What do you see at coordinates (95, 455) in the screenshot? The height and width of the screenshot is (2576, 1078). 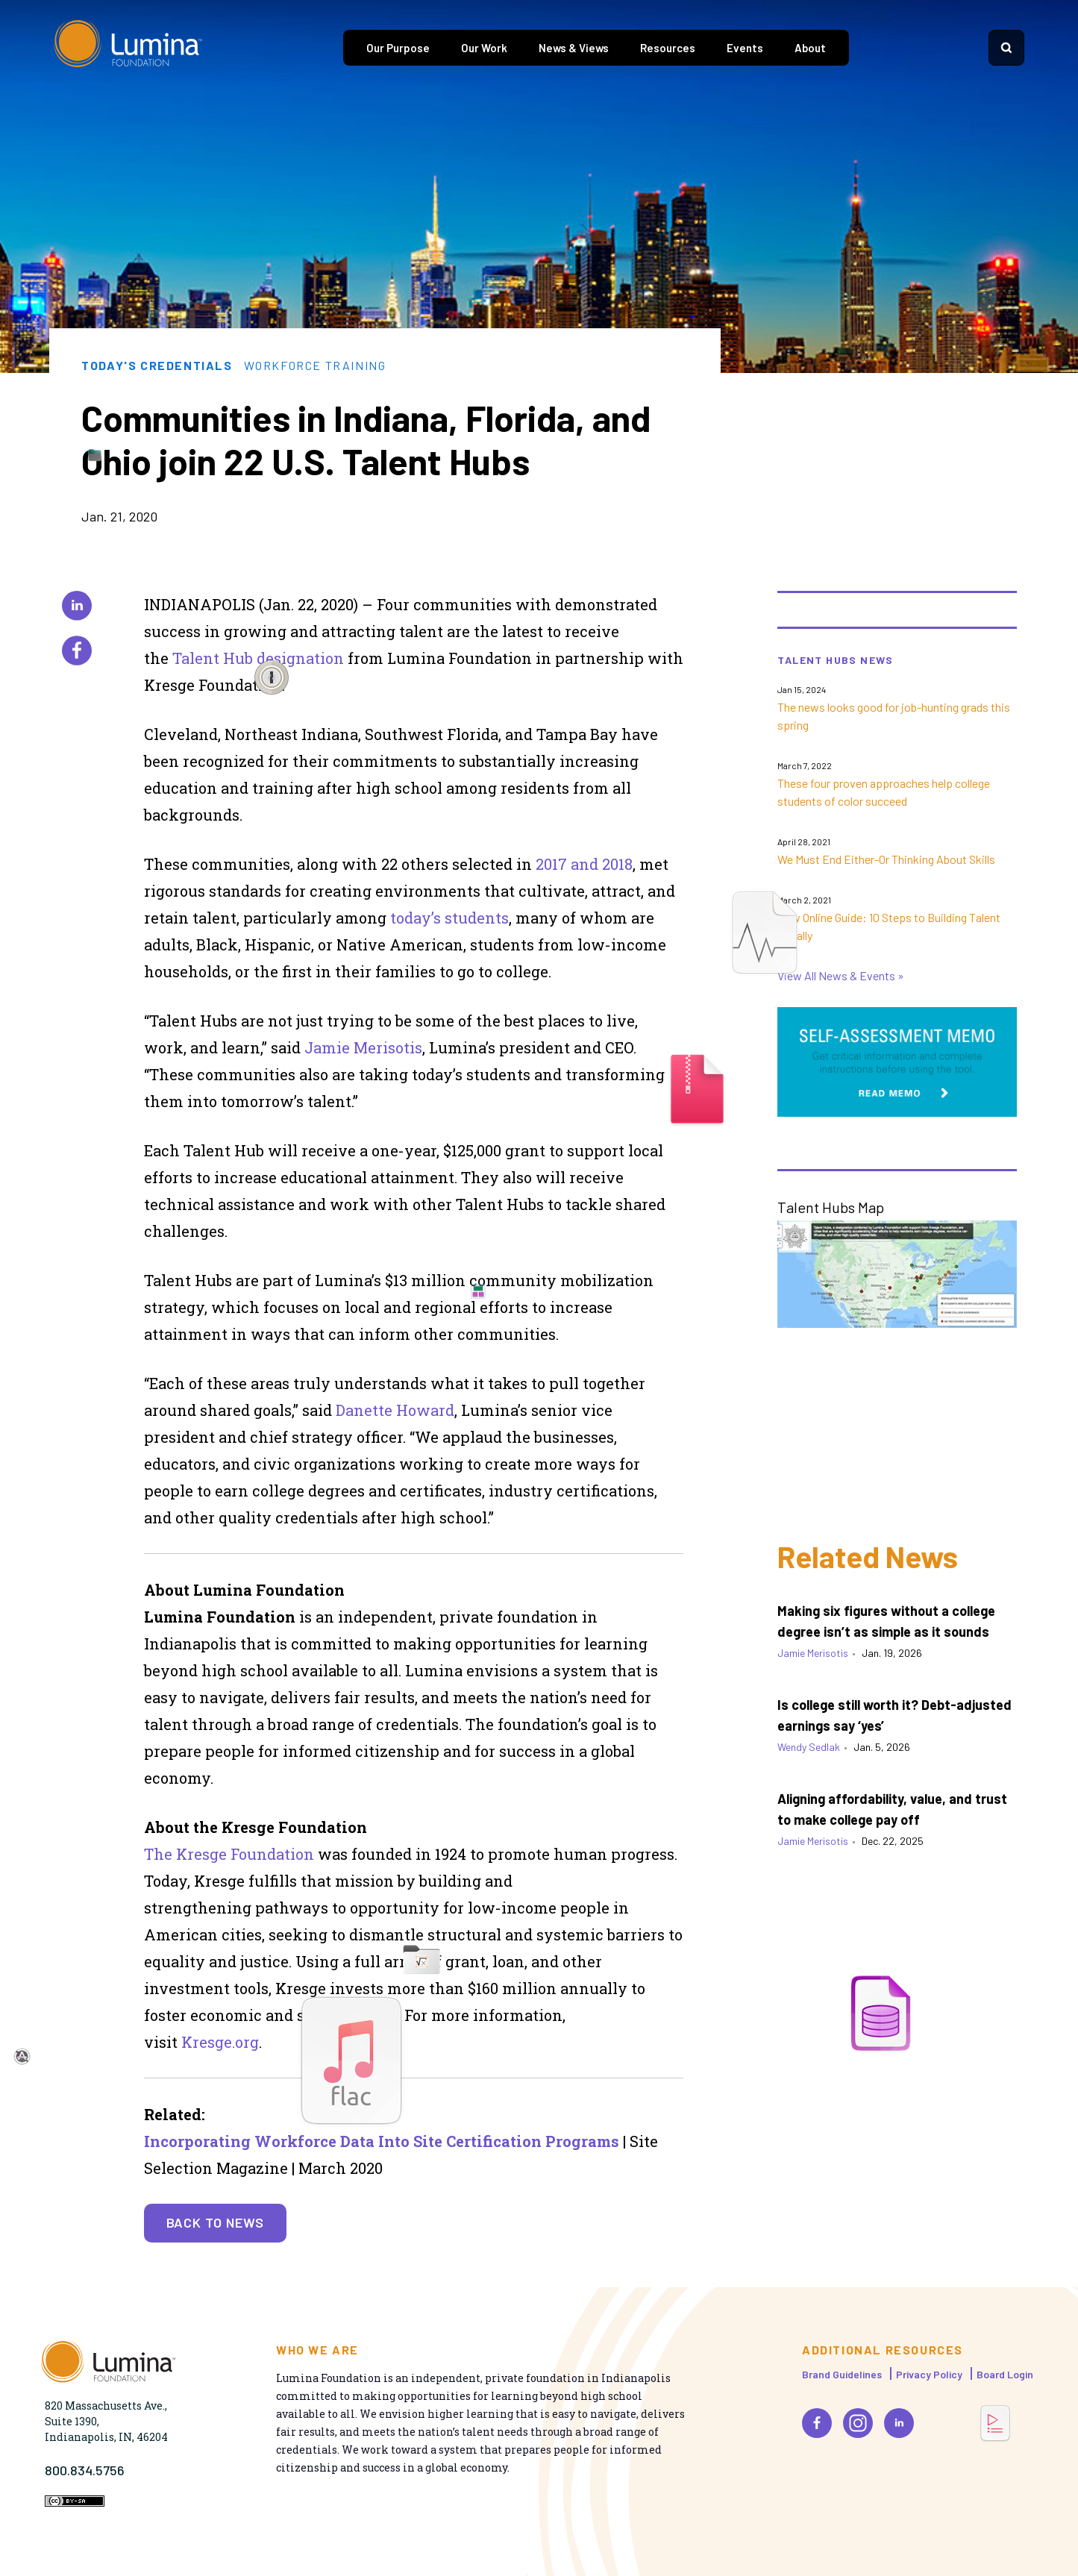 I see `open folder containing files` at bounding box center [95, 455].